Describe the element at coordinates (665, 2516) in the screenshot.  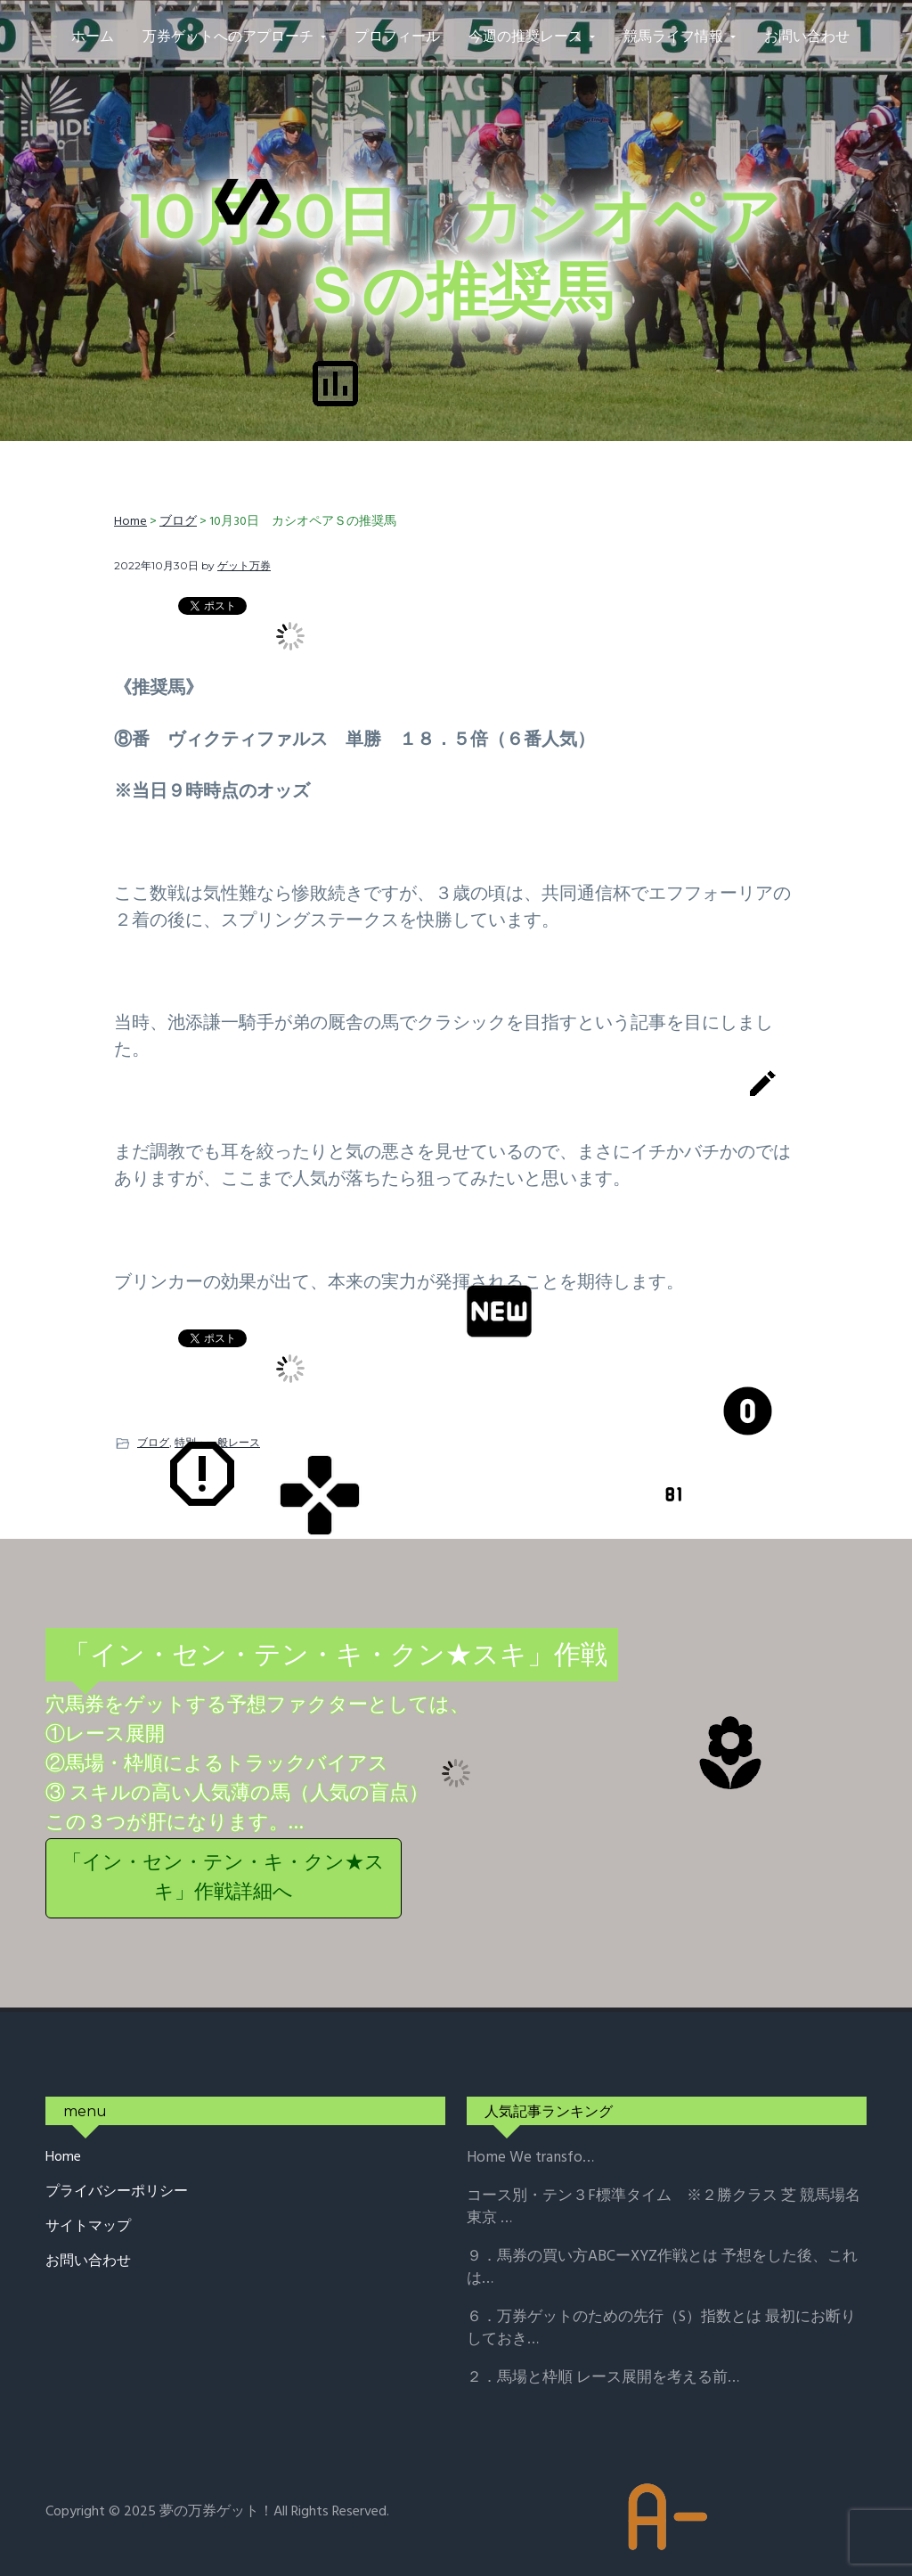
I see `decrease font size` at that location.